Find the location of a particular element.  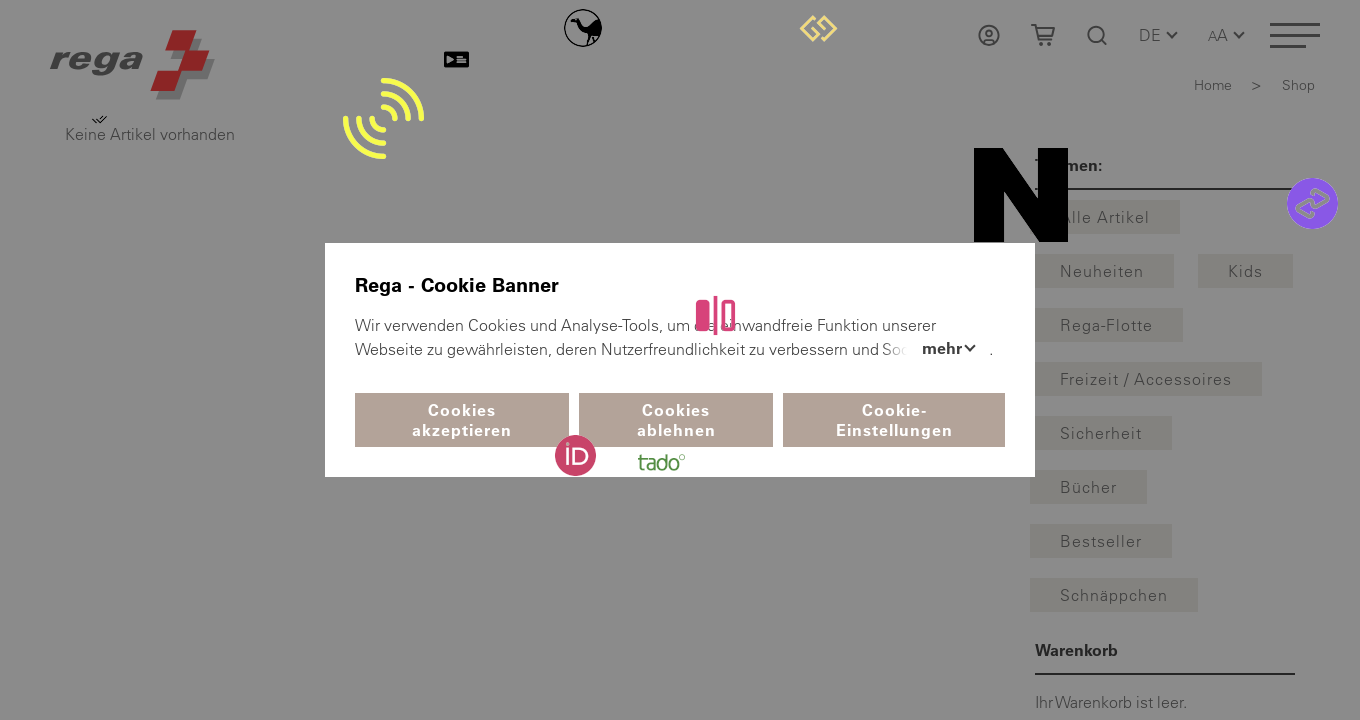

tado° smart home app logo is located at coordinates (661, 462).